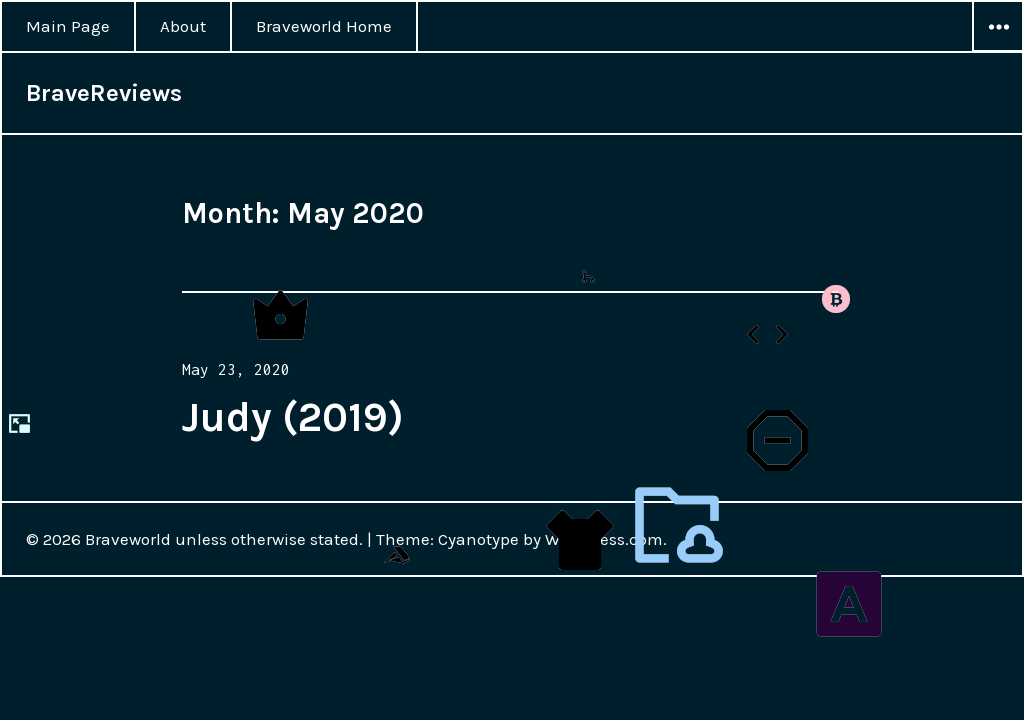 Image resolution: width=1024 pixels, height=720 pixels. What do you see at coordinates (397, 555) in the screenshot?
I see `accusoft company logo` at bounding box center [397, 555].